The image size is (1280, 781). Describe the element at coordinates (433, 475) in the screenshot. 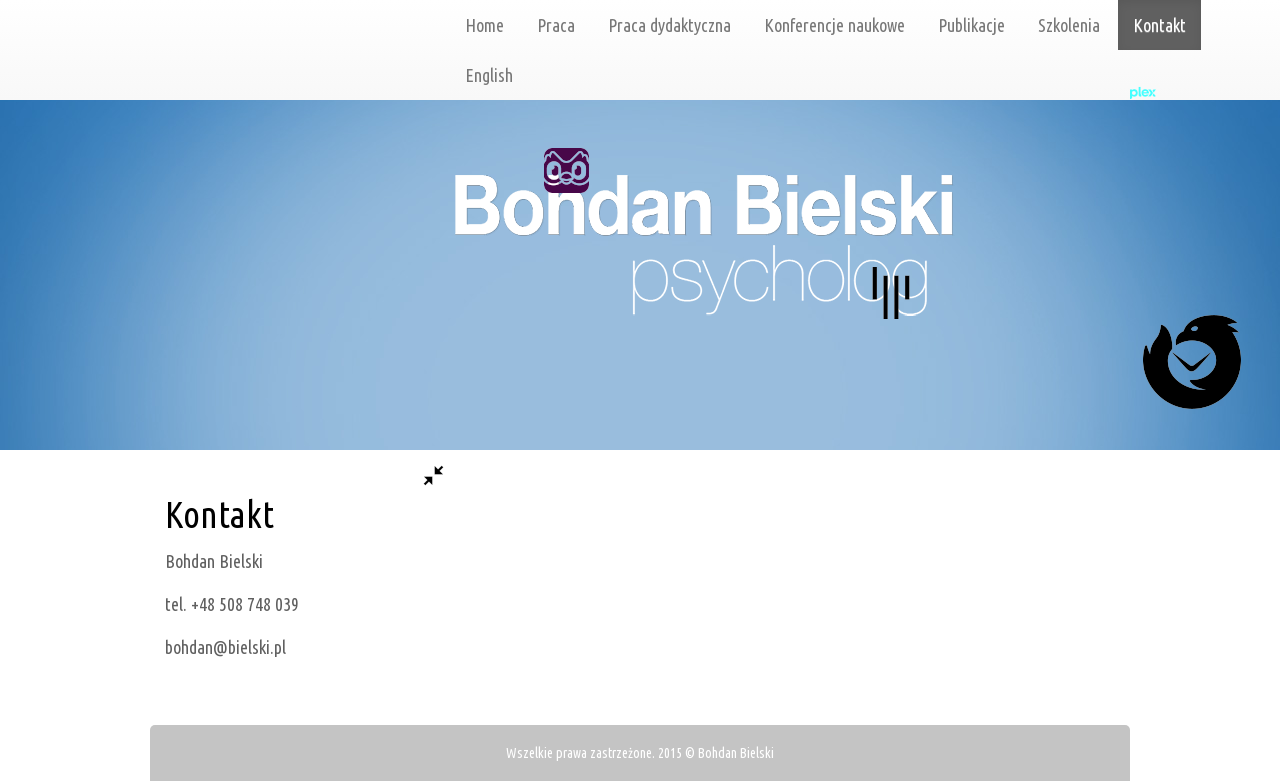

I see `collapse or minimize an expanded view` at that location.